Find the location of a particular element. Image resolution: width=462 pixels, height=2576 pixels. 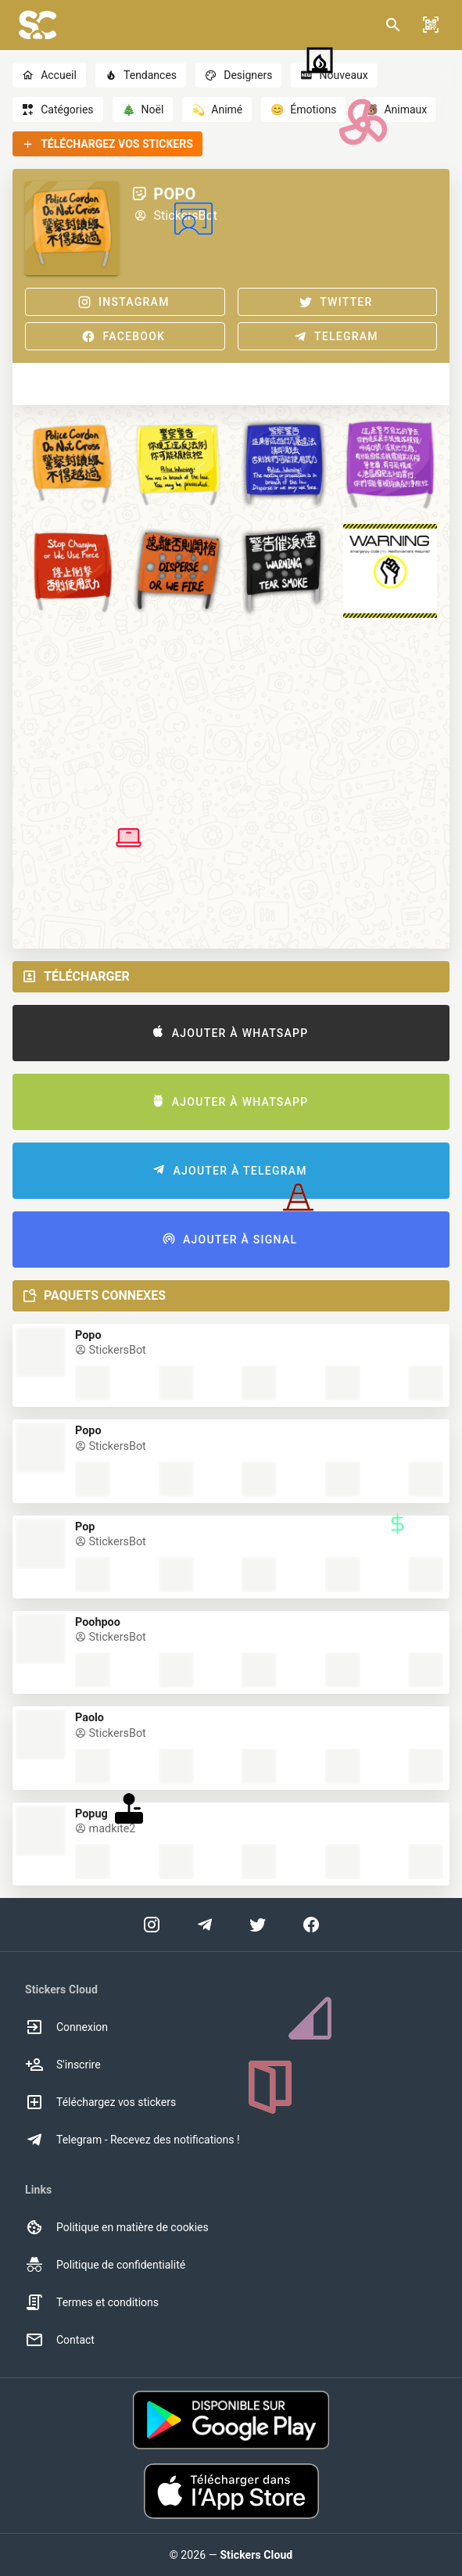

control fan or ventilation settings is located at coordinates (363, 124).